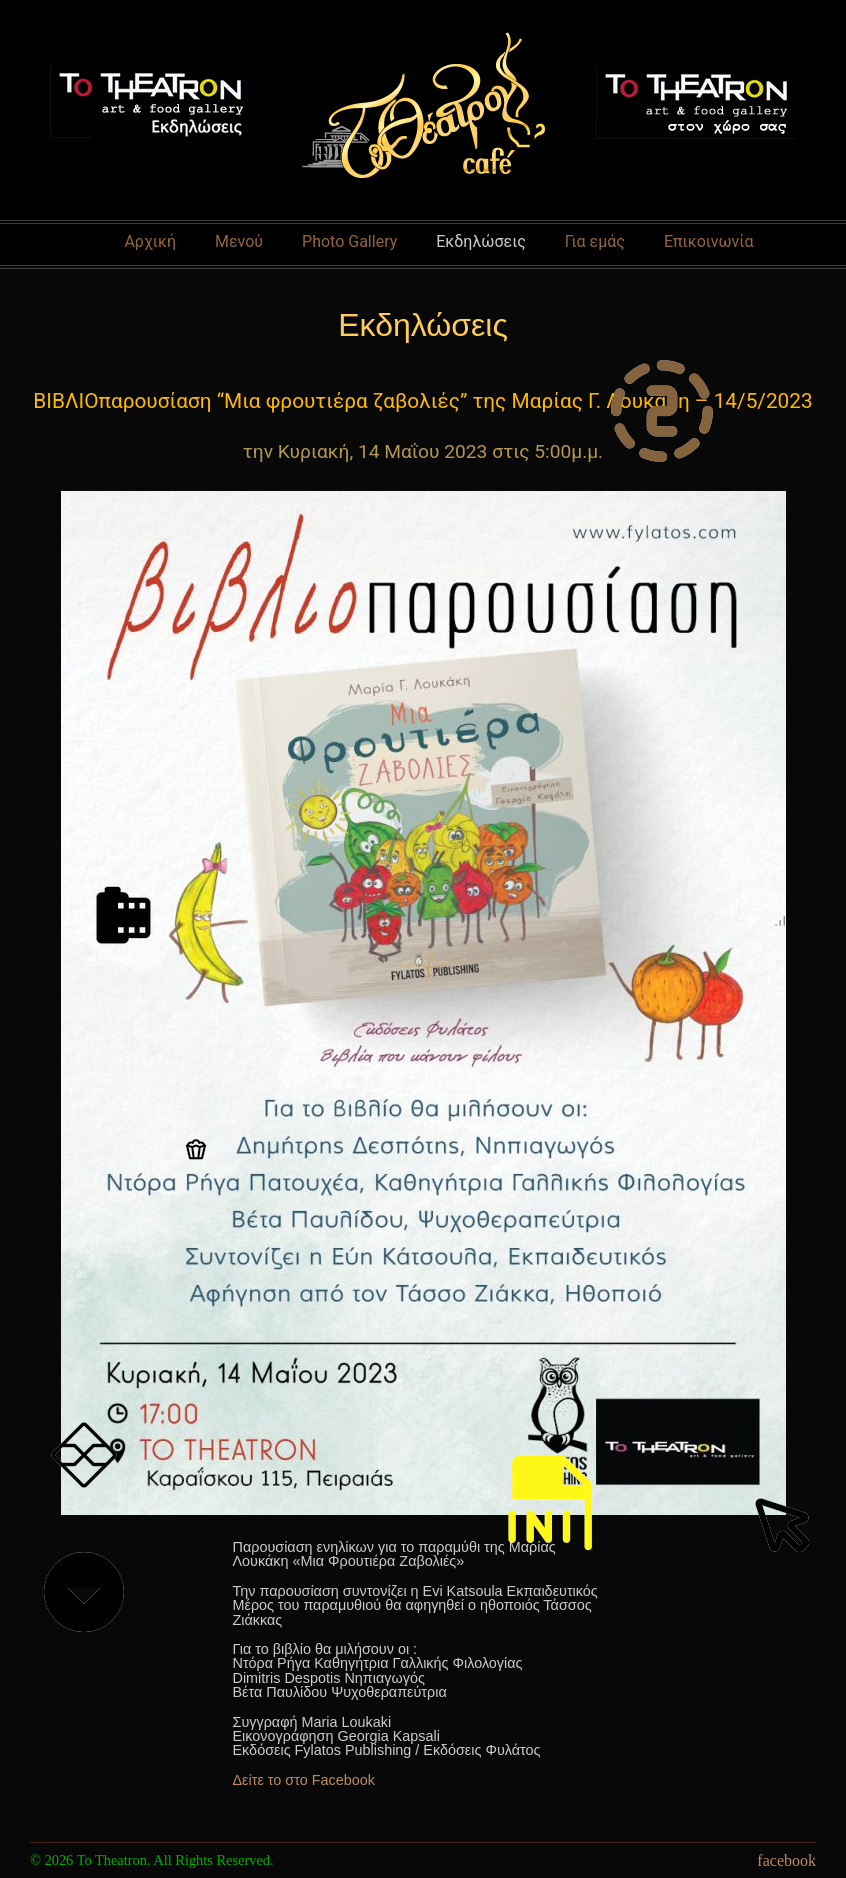  I want to click on access movies or entertainment section, so click(196, 1150).